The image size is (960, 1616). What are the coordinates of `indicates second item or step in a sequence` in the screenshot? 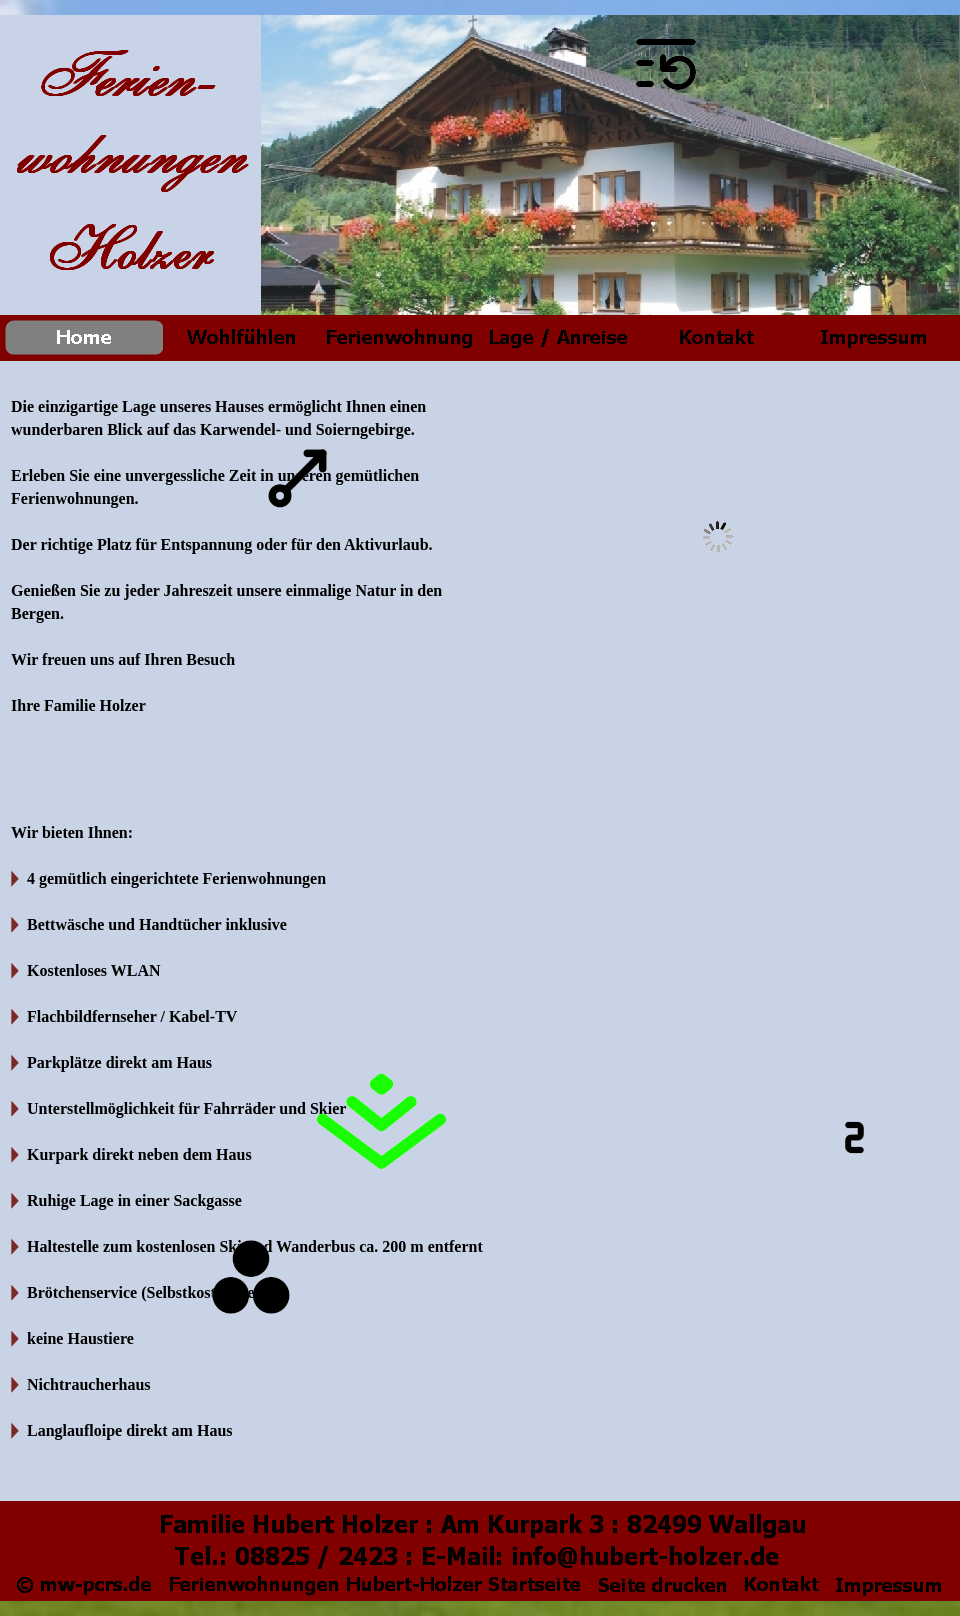 It's located at (854, 1137).